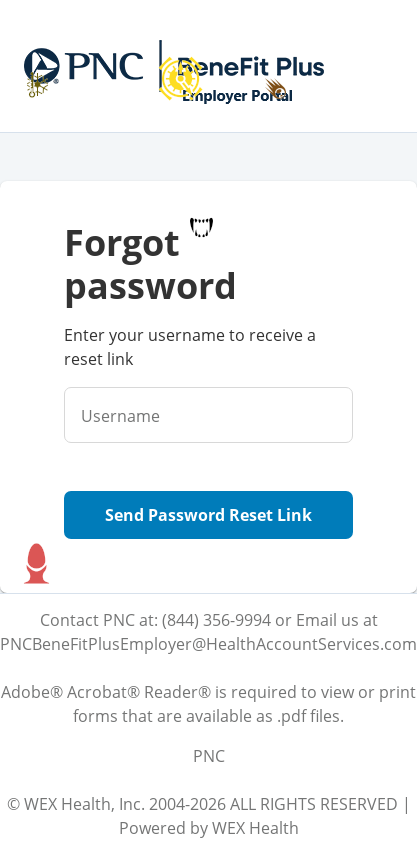  I want to click on select egg pod vehicle or transport, so click(36, 563).